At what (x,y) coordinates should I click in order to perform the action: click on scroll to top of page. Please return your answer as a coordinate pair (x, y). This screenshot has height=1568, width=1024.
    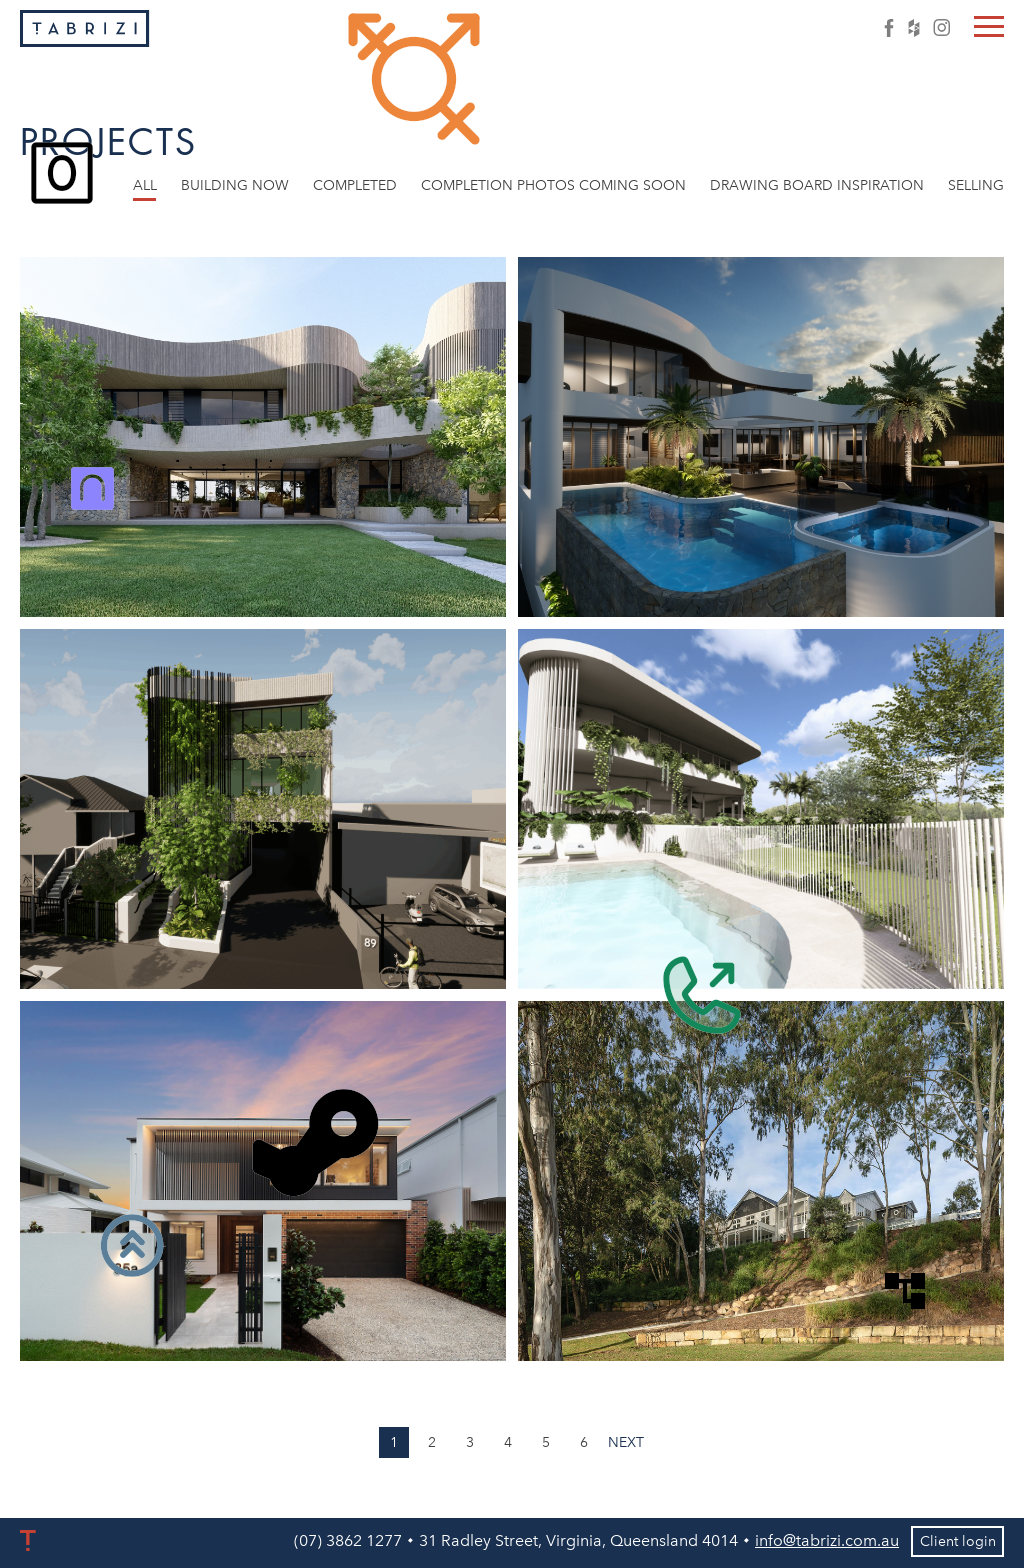
    Looking at the image, I should click on (132, 1245).